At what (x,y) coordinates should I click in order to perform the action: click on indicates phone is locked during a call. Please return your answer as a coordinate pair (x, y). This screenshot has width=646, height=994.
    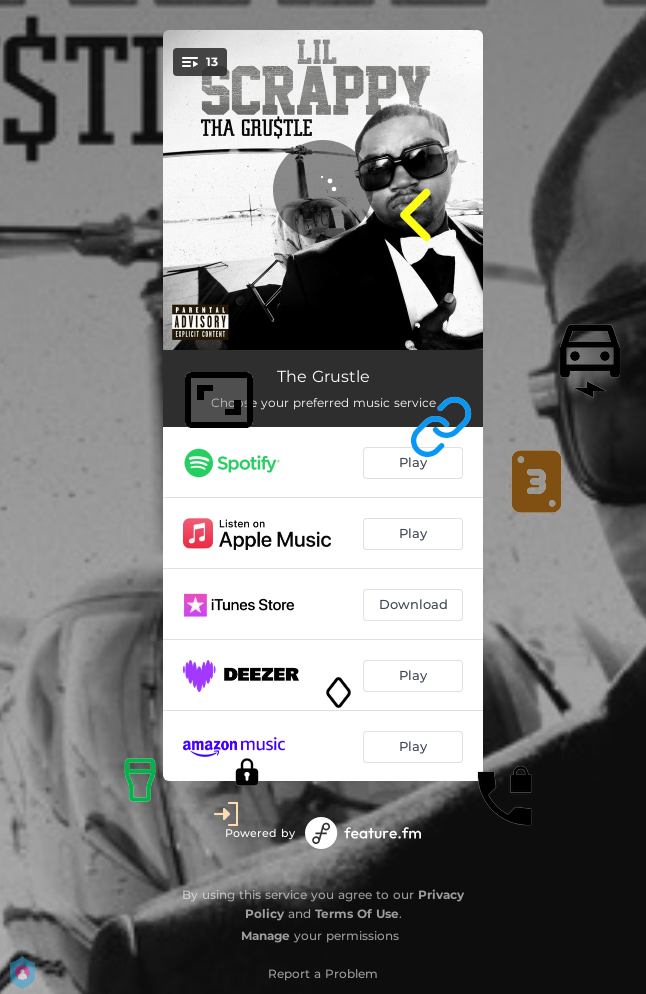
    Looking at the image, I should click on (504, 798).